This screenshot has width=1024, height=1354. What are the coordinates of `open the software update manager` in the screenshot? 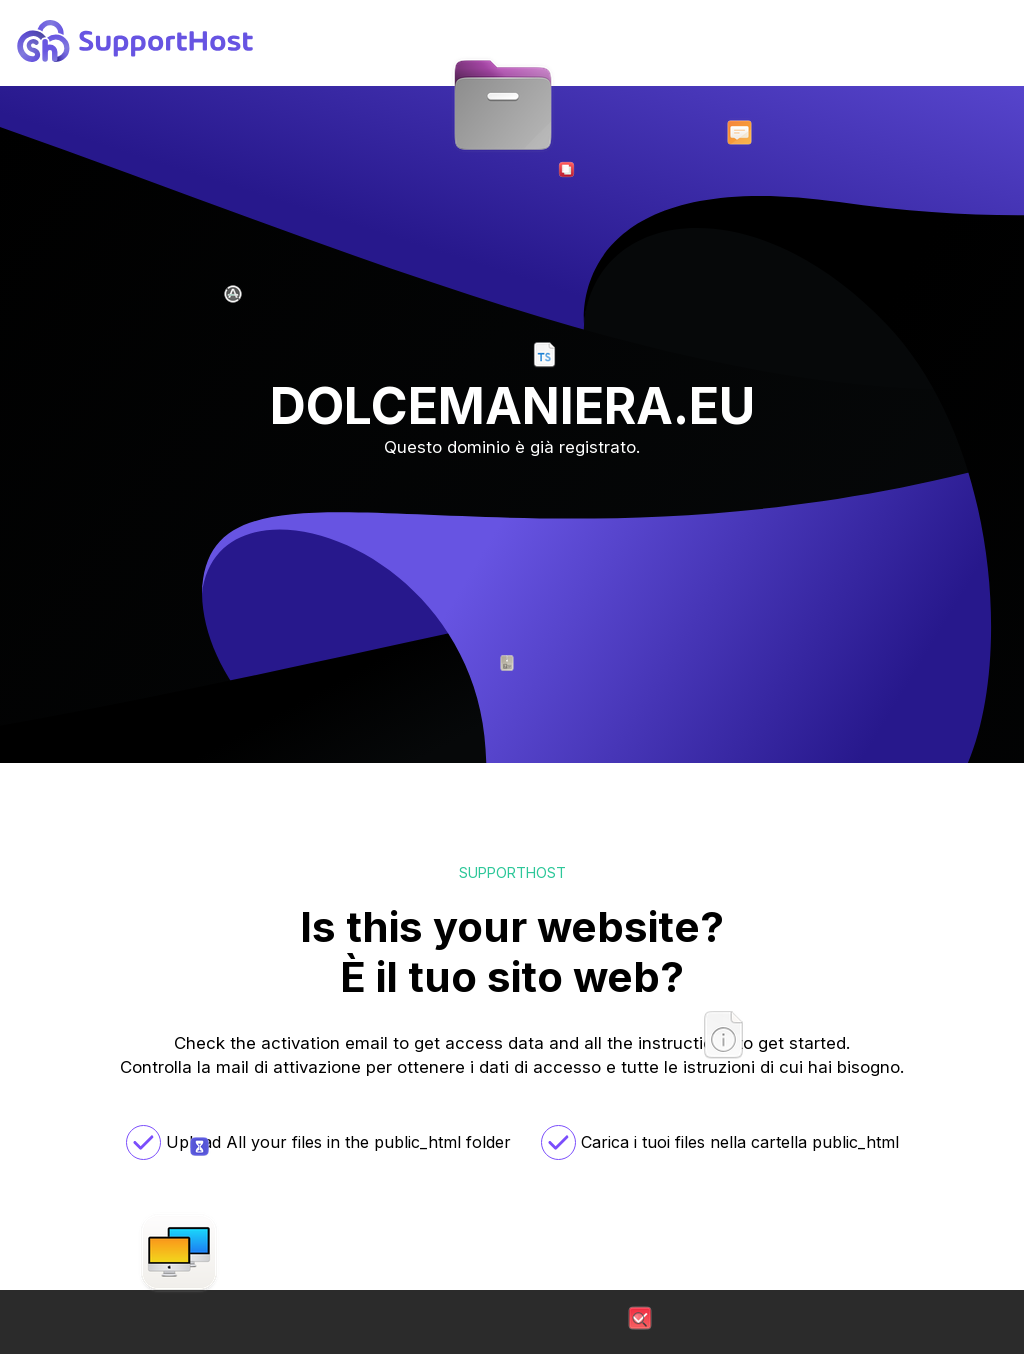 It's located at (233, 294).